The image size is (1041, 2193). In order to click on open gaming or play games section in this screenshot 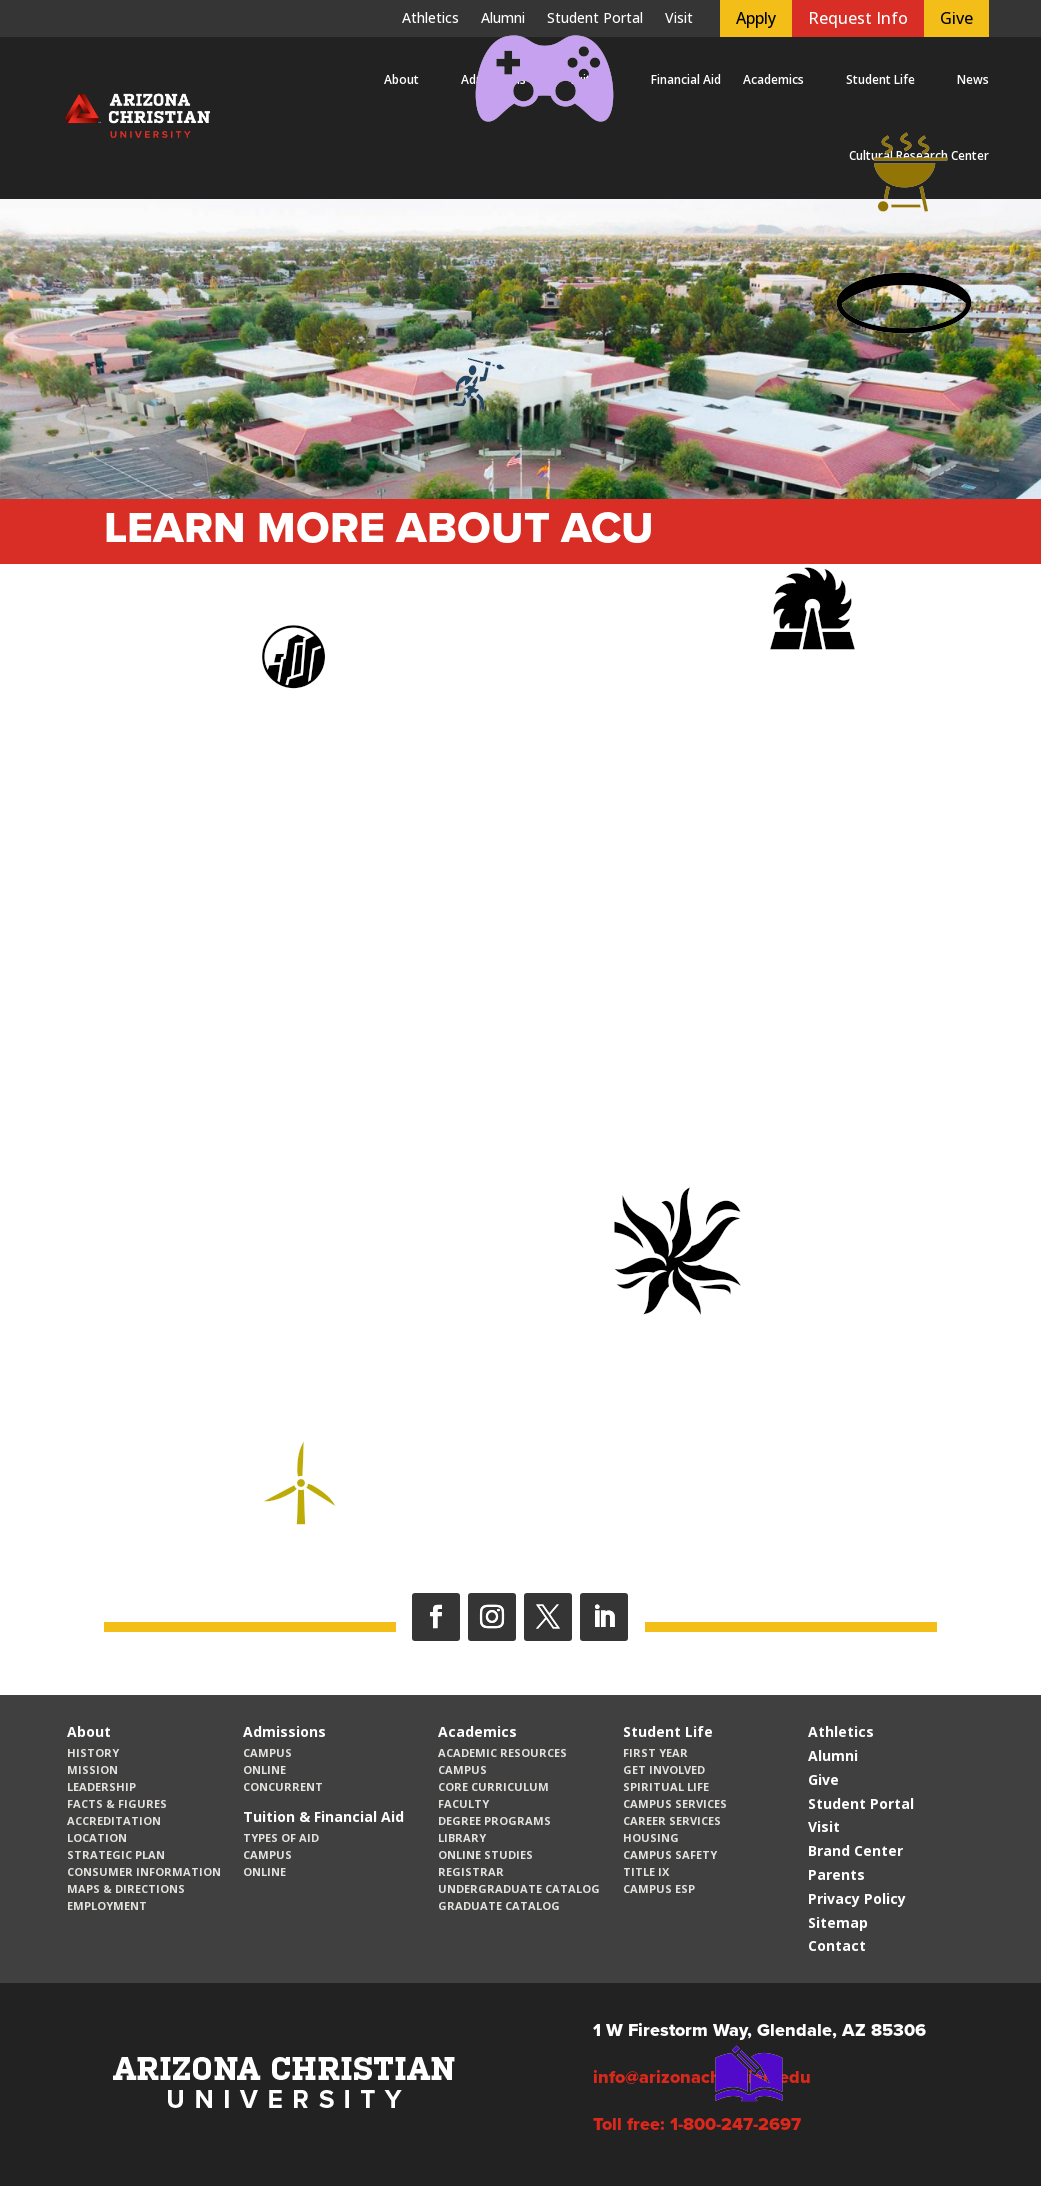, I will do `click(544, 78)`.